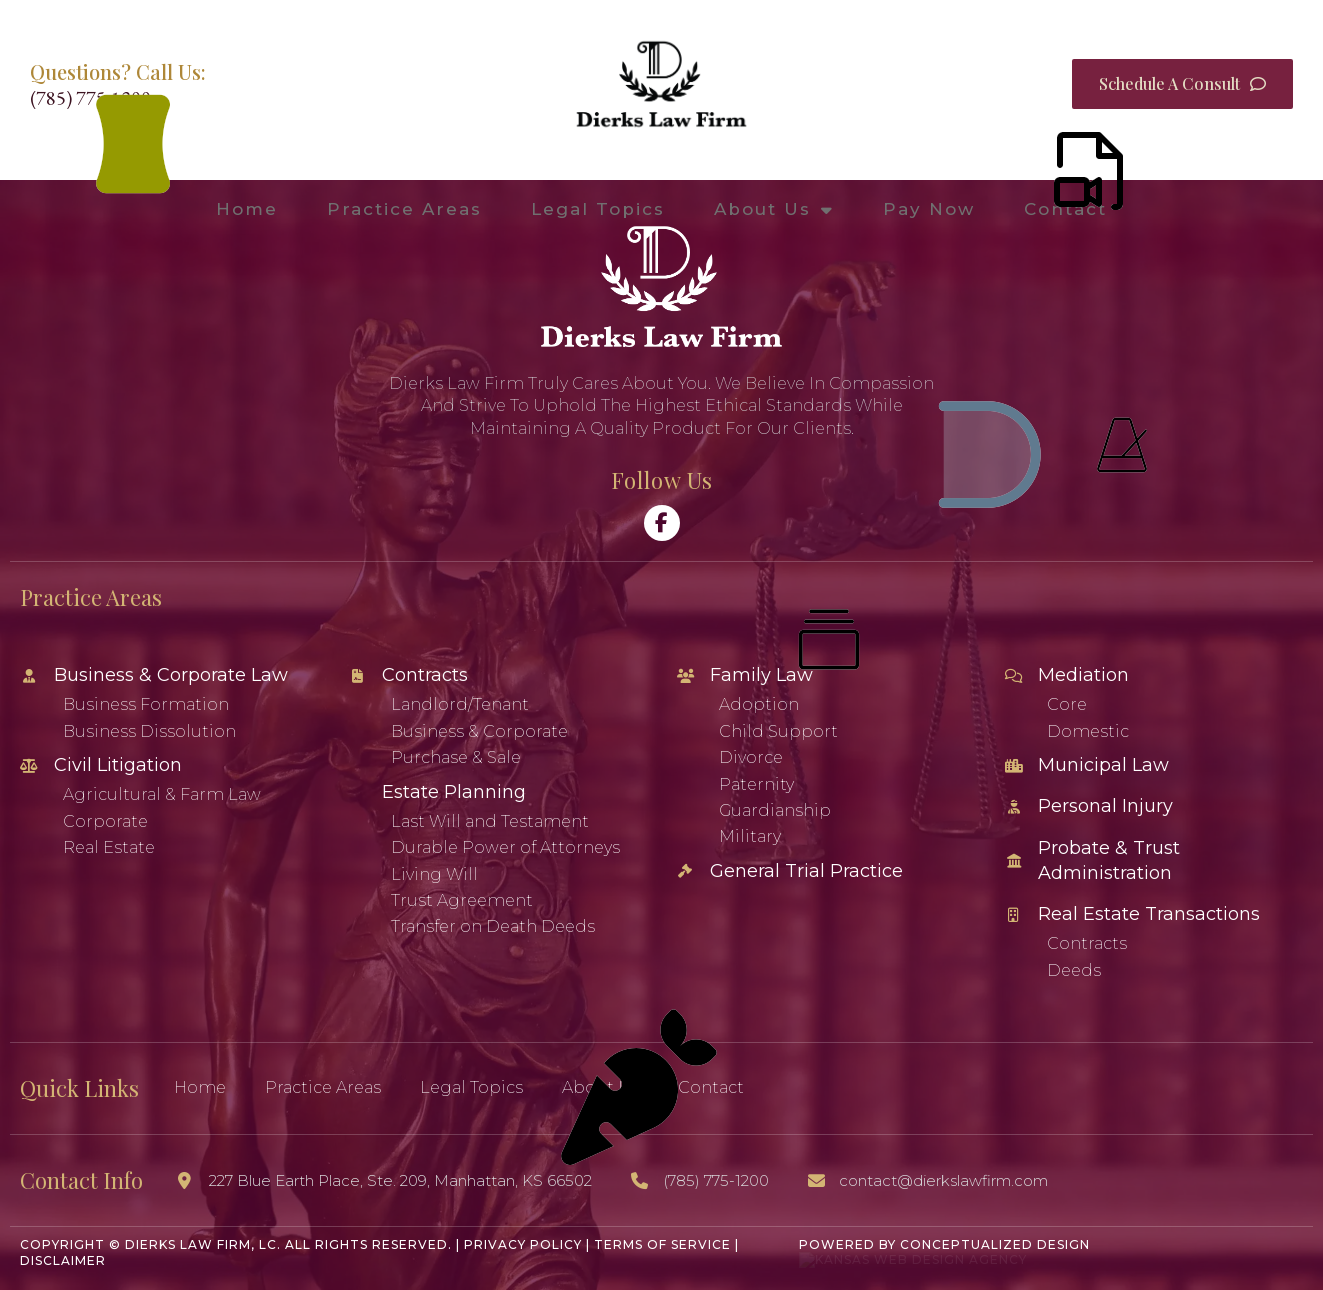  What do you see at coordinates (633, 1093) in the screenshot?
I see `browse vegetable or produce category` at bounding box center [633, 1093].